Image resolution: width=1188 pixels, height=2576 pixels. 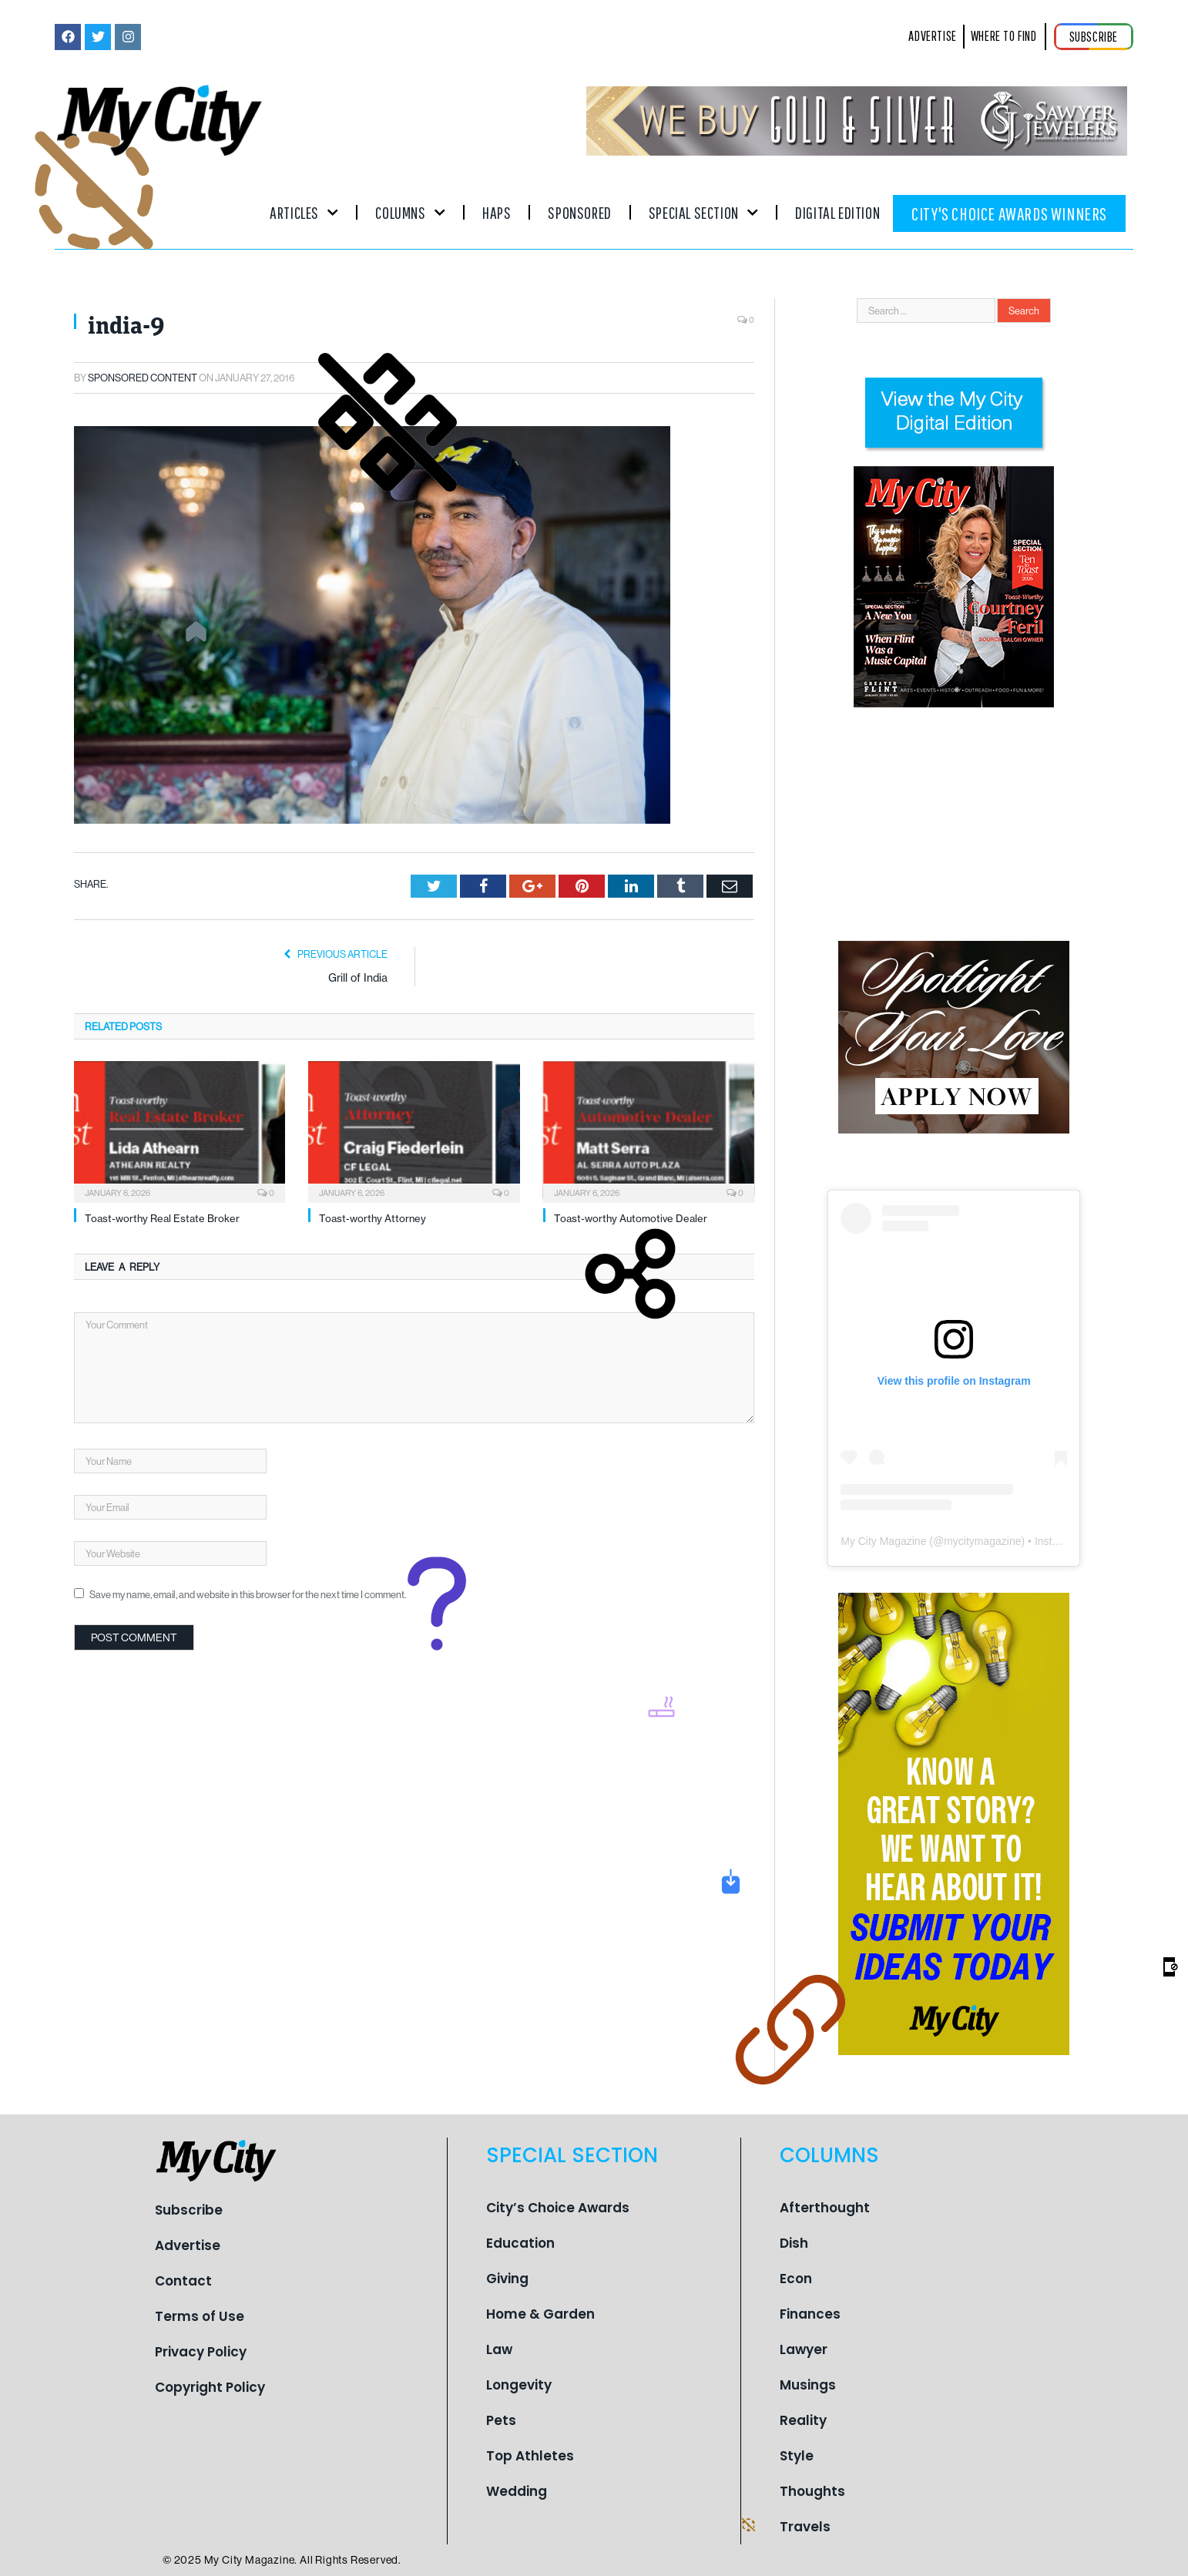 What do you see at coordinates (730, 1881) in the screenshot?
I see `download file to device` at bounding box center [730, 1881].